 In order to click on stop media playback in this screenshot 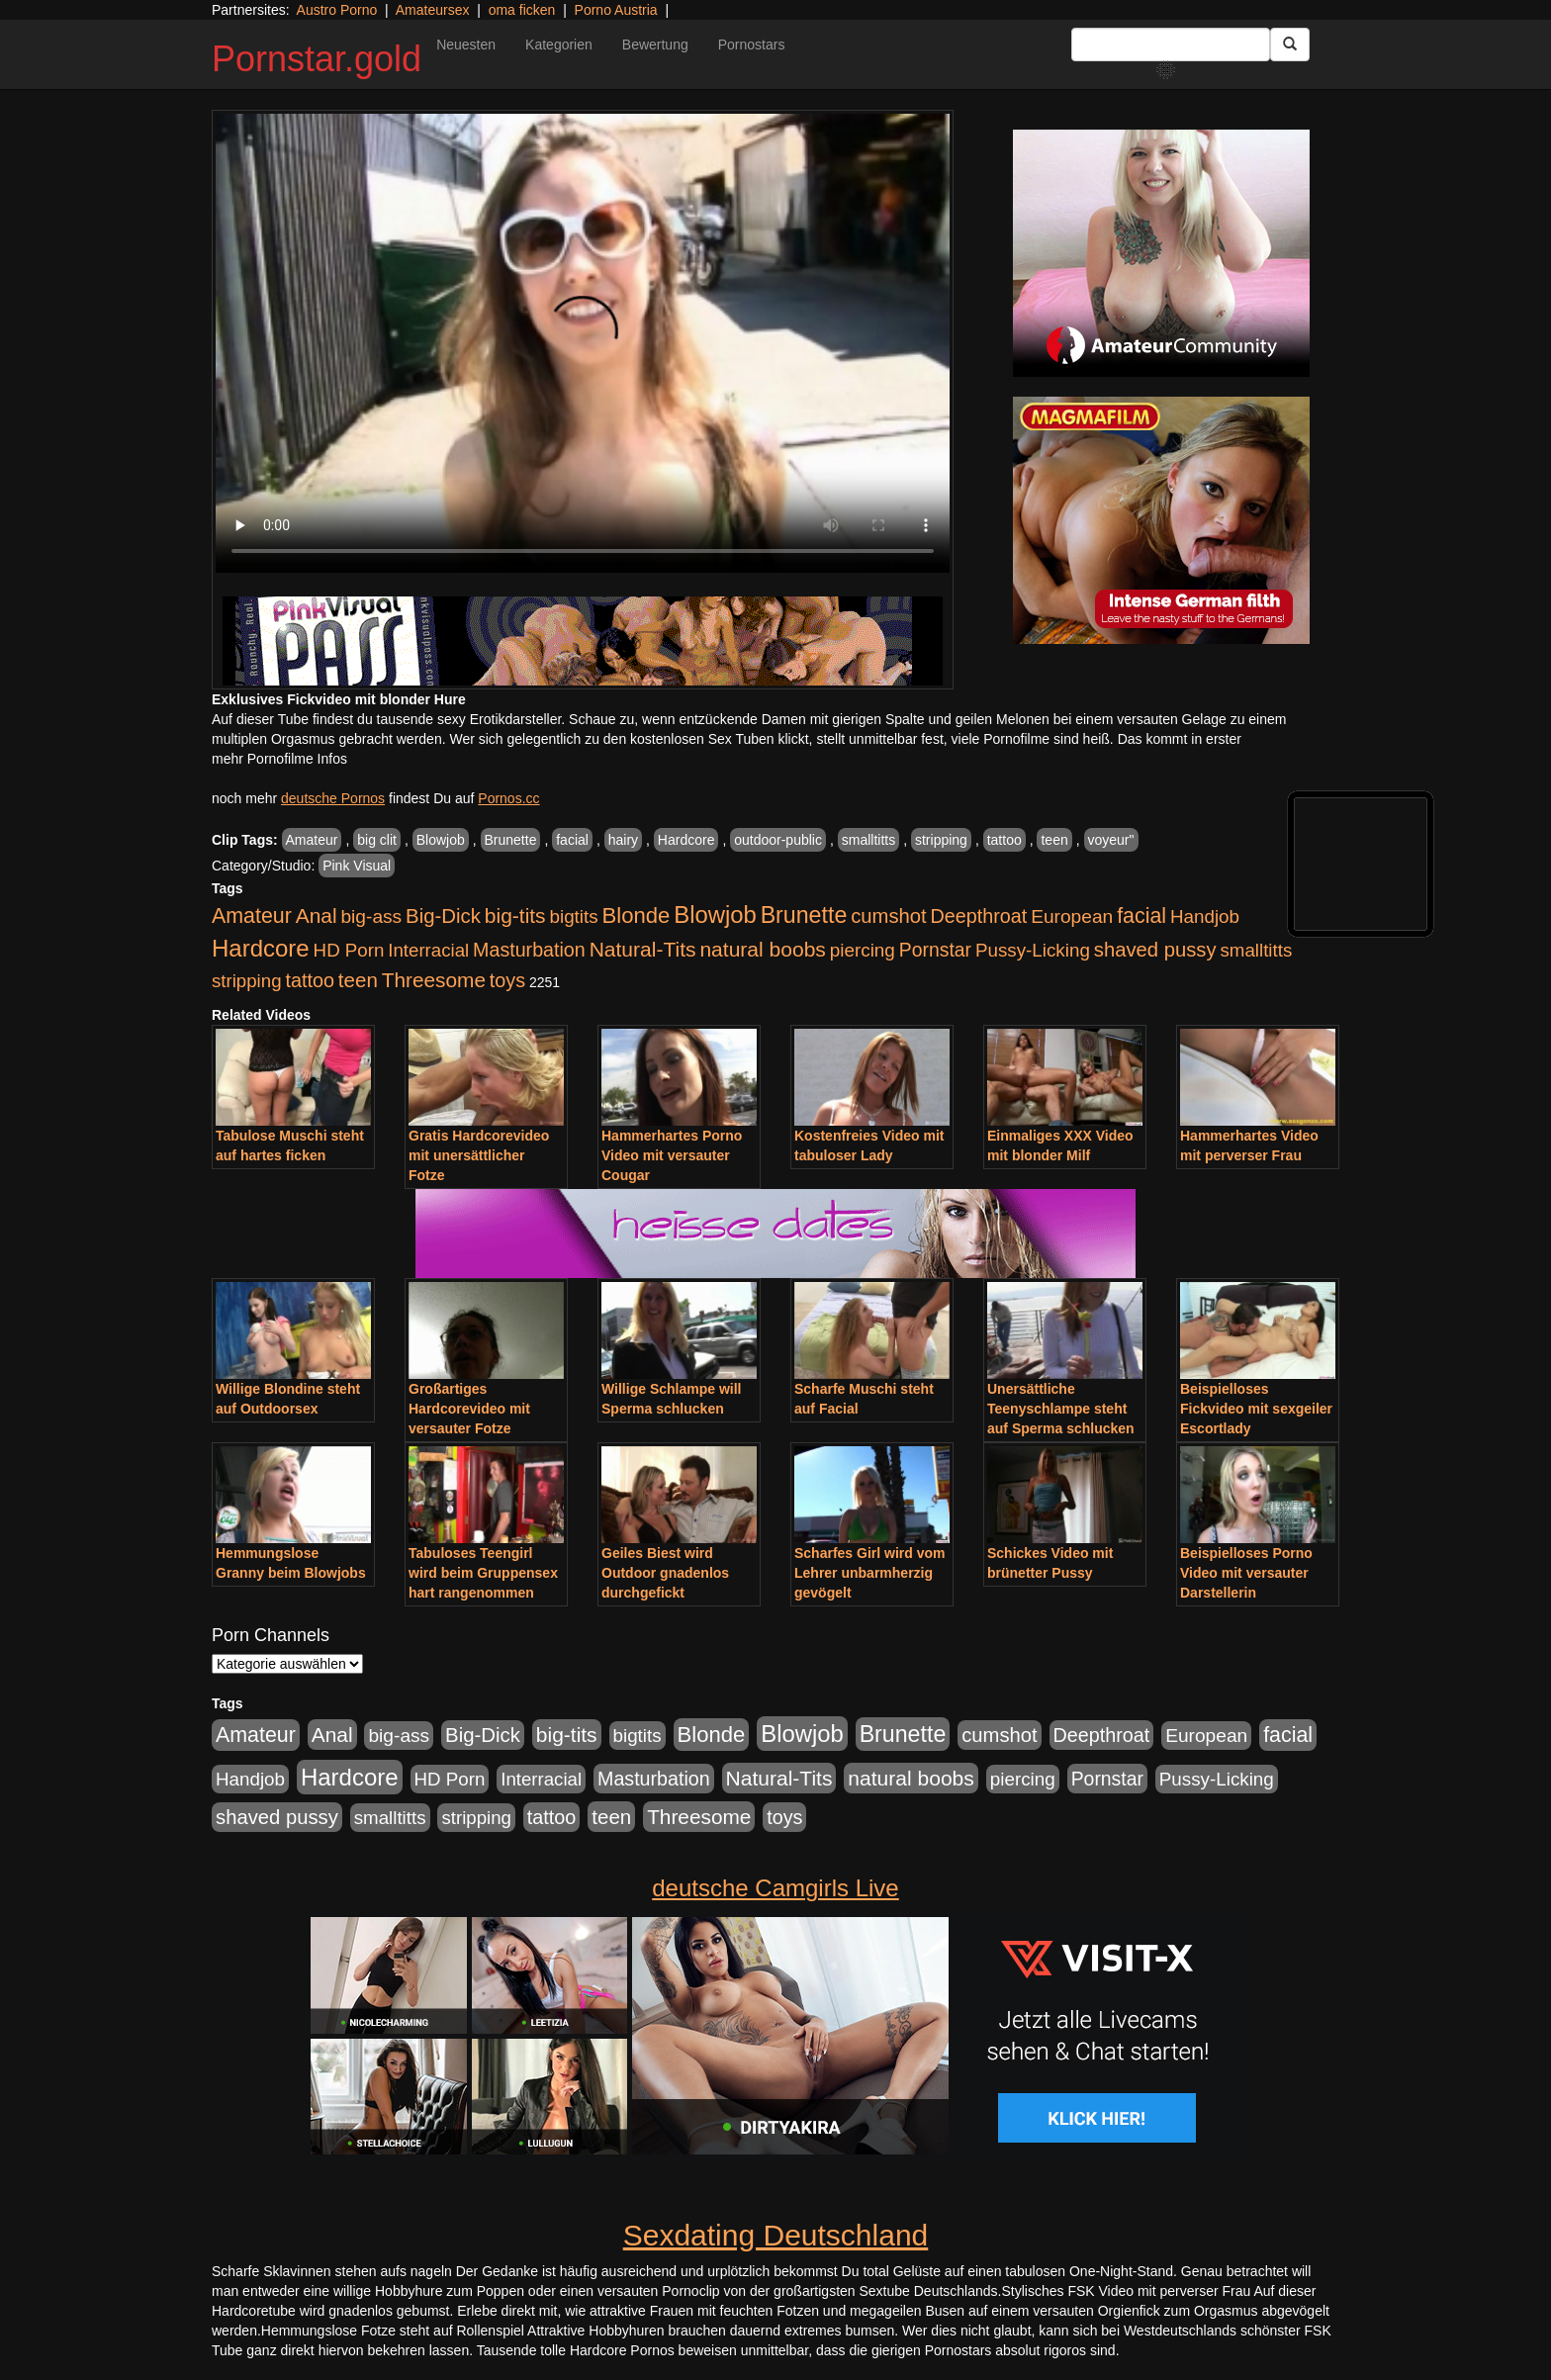, I will do `click(1360, 864)`.